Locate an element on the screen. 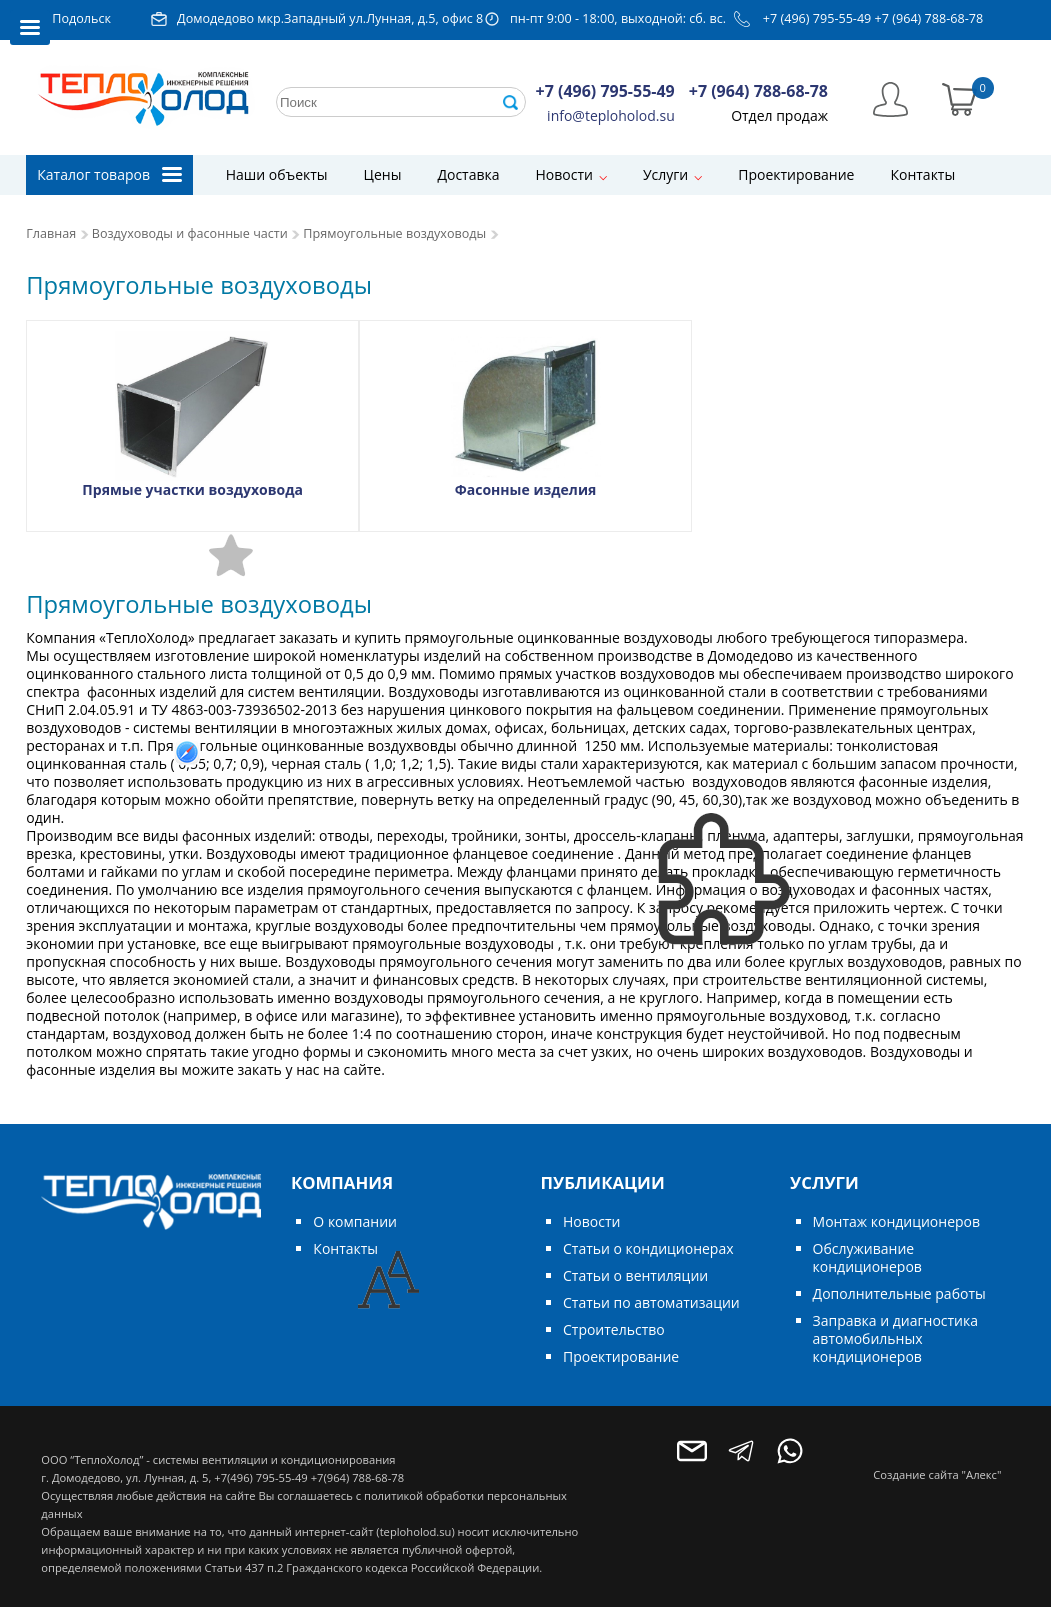 This screenshot has height=1607, width=1051. indicates a favorited or starred item is located at coordinates (231, 557).